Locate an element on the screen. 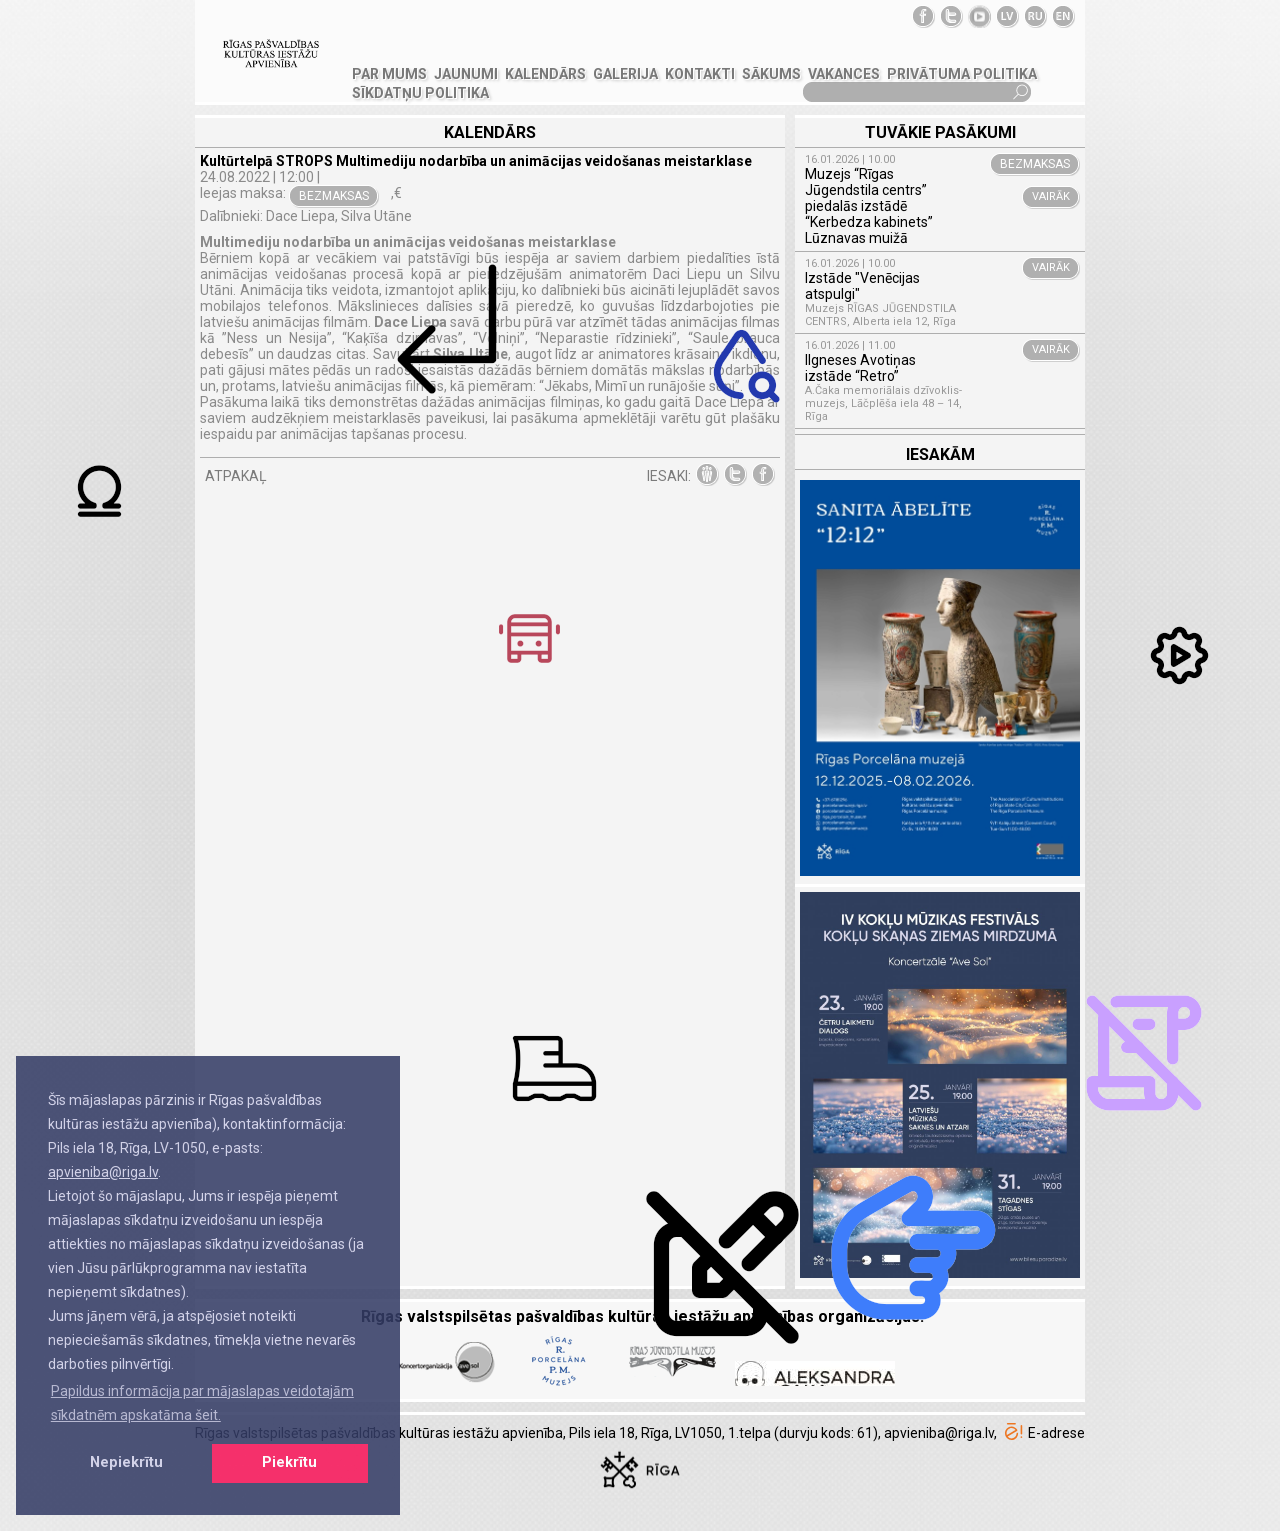  search water or liquid settings is located at coordinates (741, 364).